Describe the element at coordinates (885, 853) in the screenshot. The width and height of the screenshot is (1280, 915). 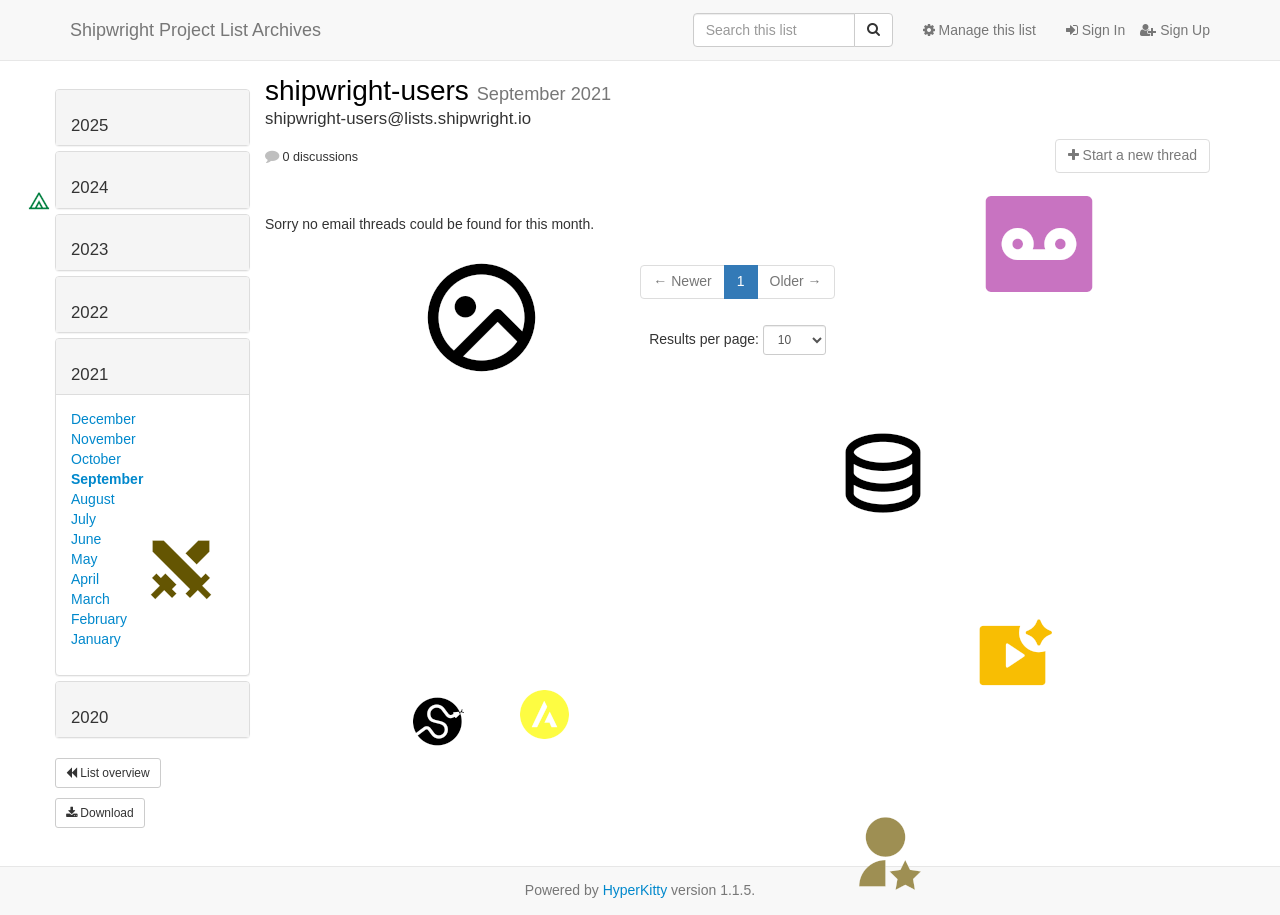
I see `view favorite or starred user` at that location.